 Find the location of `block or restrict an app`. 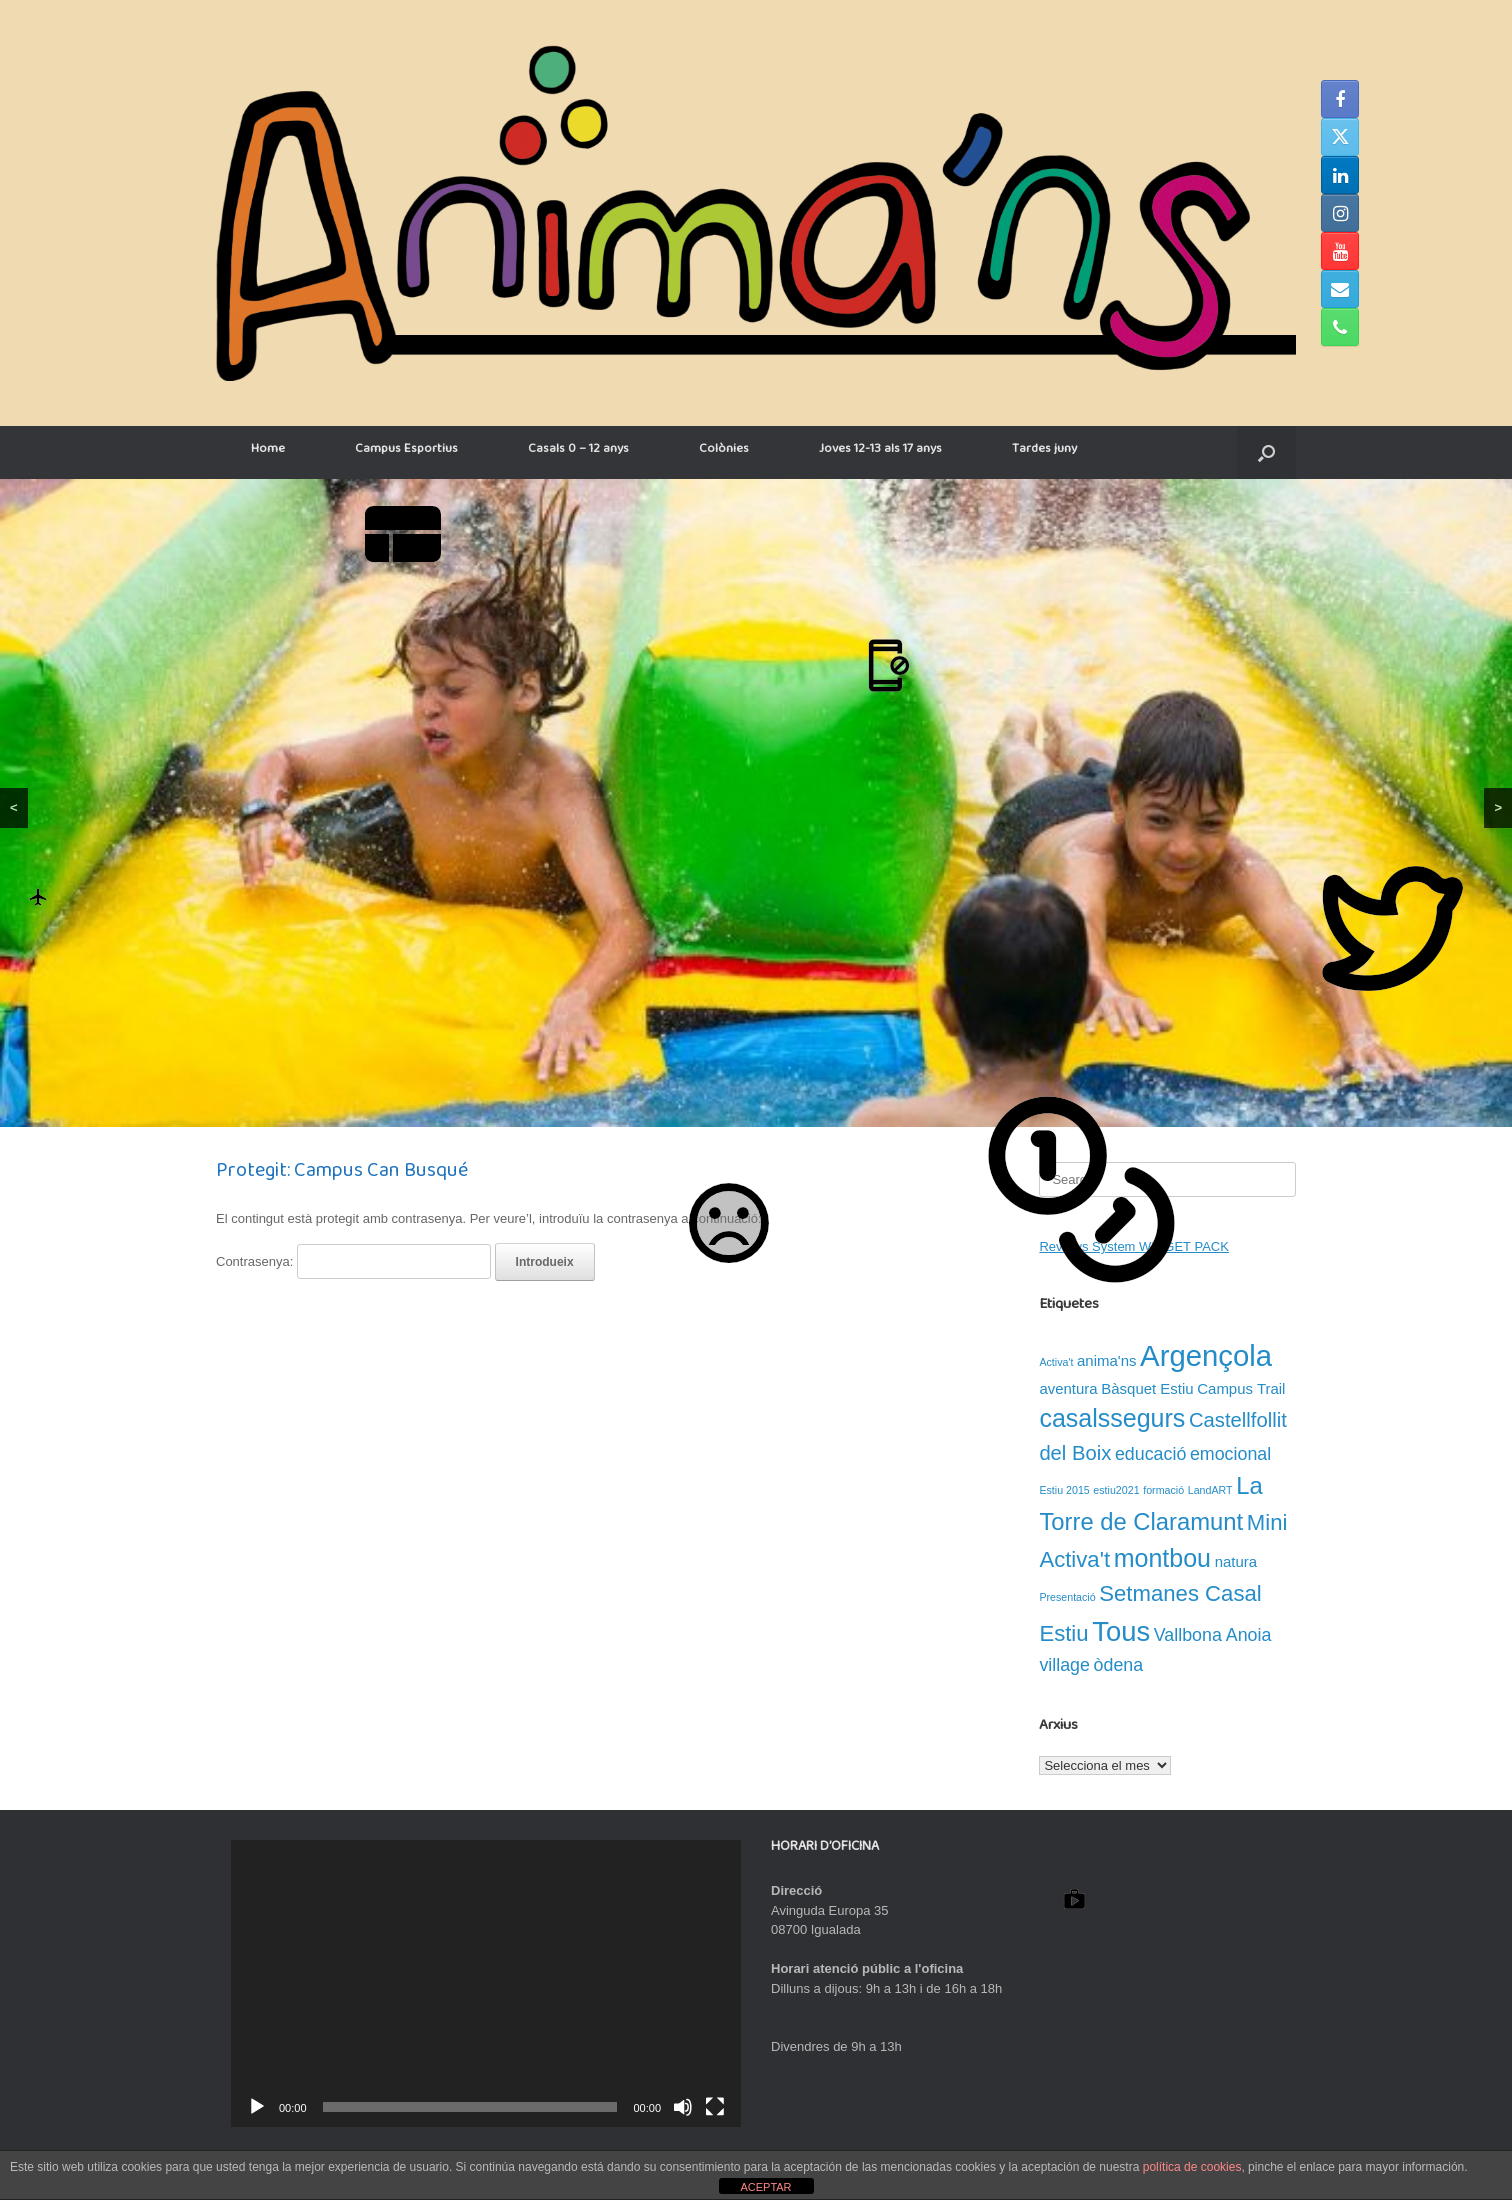

block or restrict an app is located at coordinates (885, 665).